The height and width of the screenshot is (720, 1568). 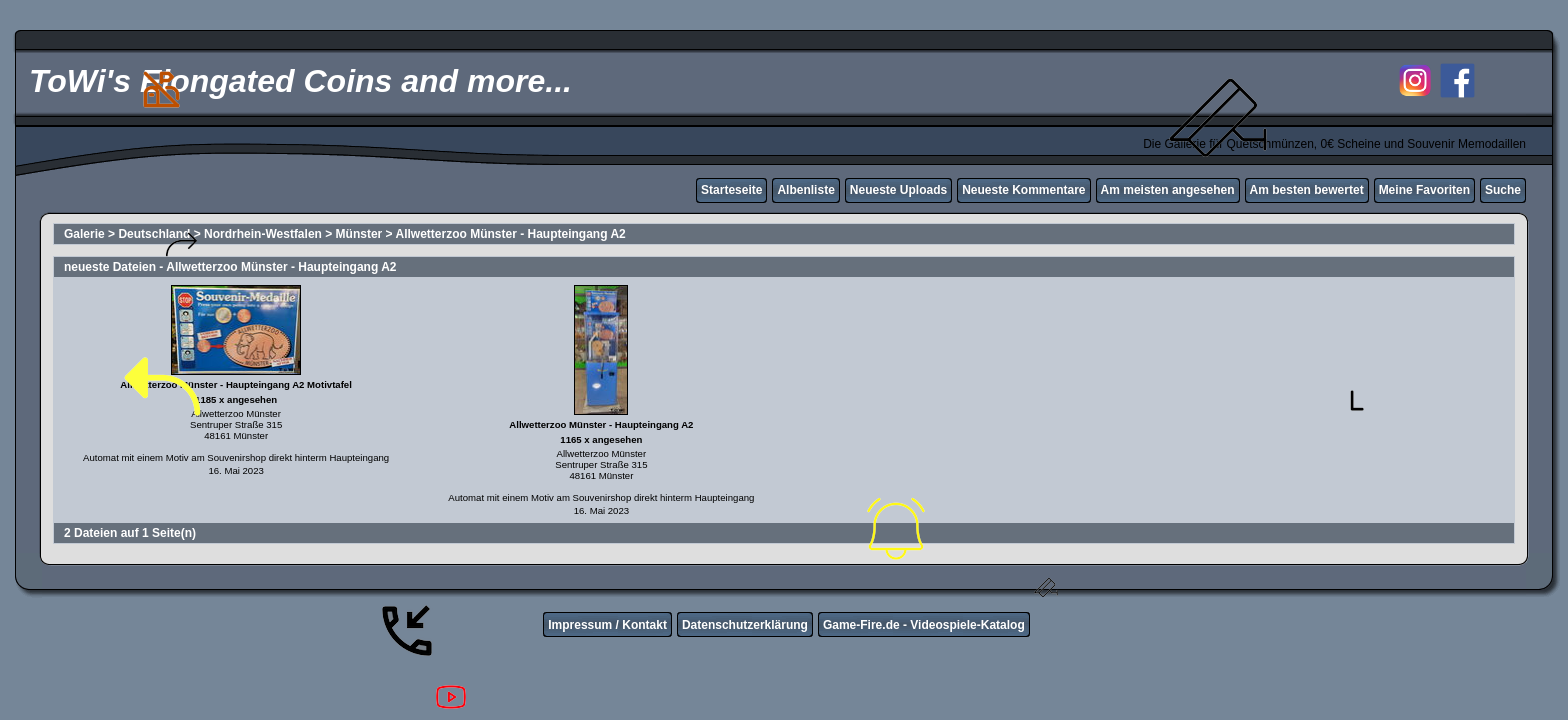 I want to click on indicates new notifications or alerts, so click(x=896, y=530).